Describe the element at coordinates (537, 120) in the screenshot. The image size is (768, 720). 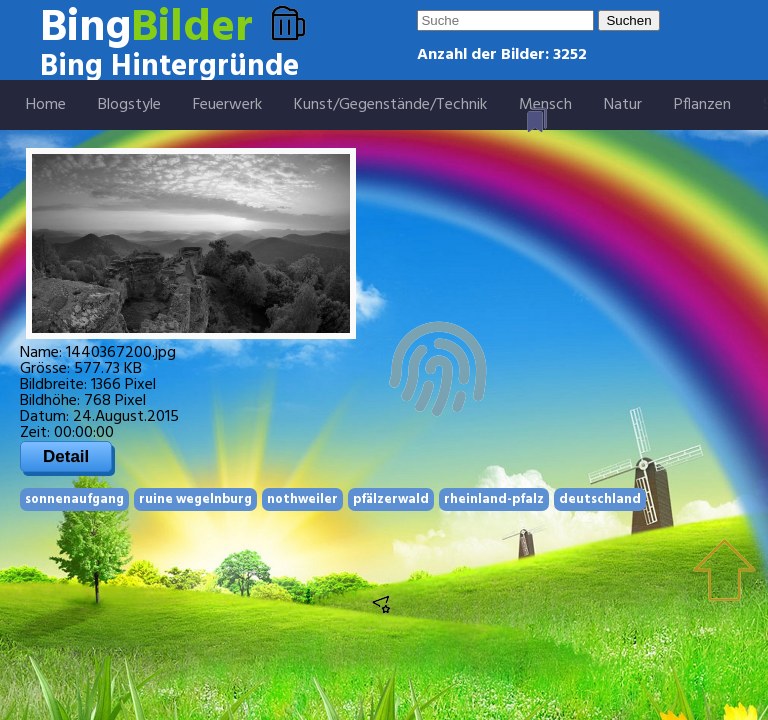
I see `view your saved bookmarks` at that location.